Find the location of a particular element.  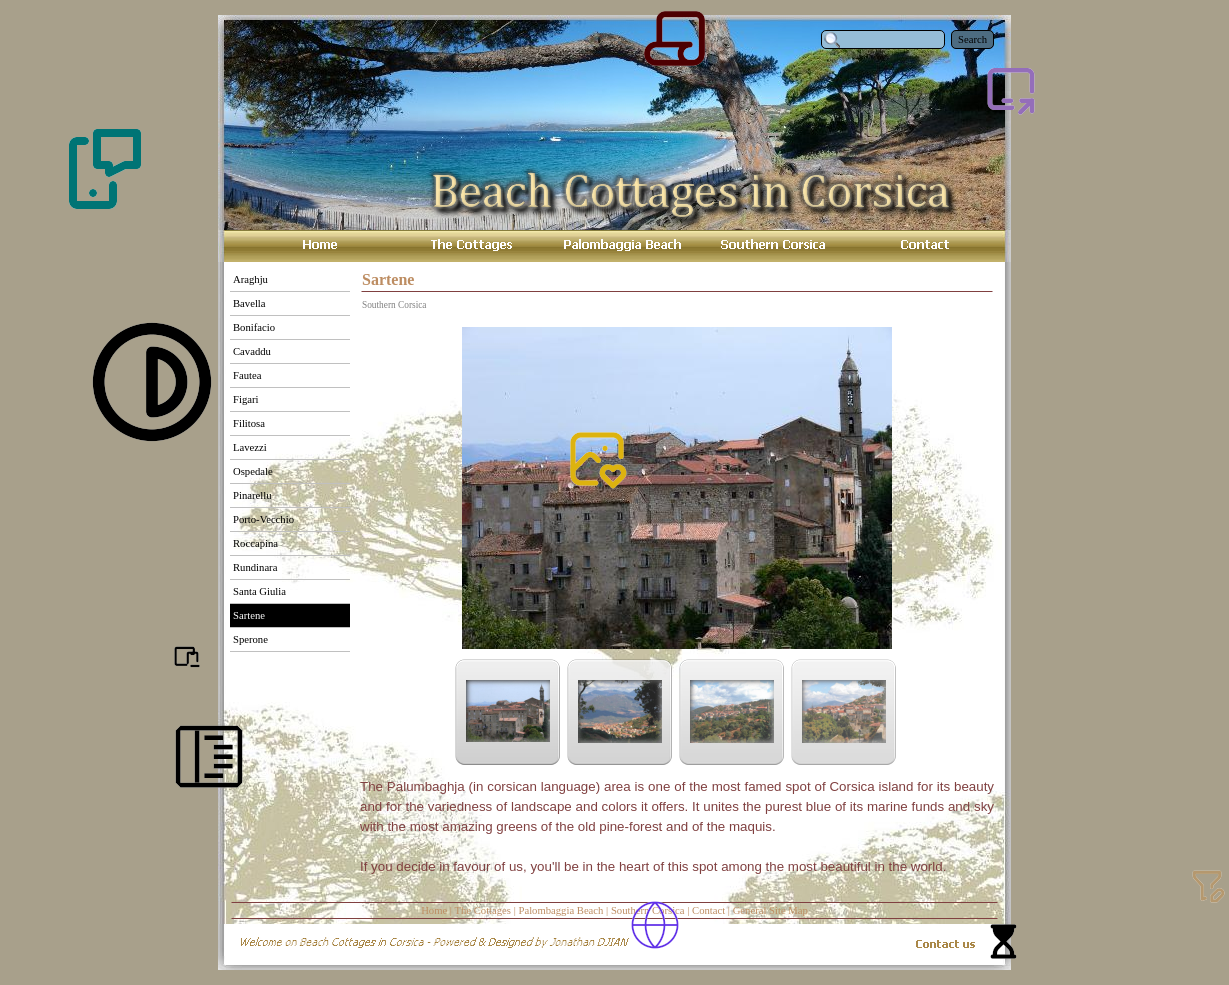

view messages on your mobile device is located at coordinates (101, 169).